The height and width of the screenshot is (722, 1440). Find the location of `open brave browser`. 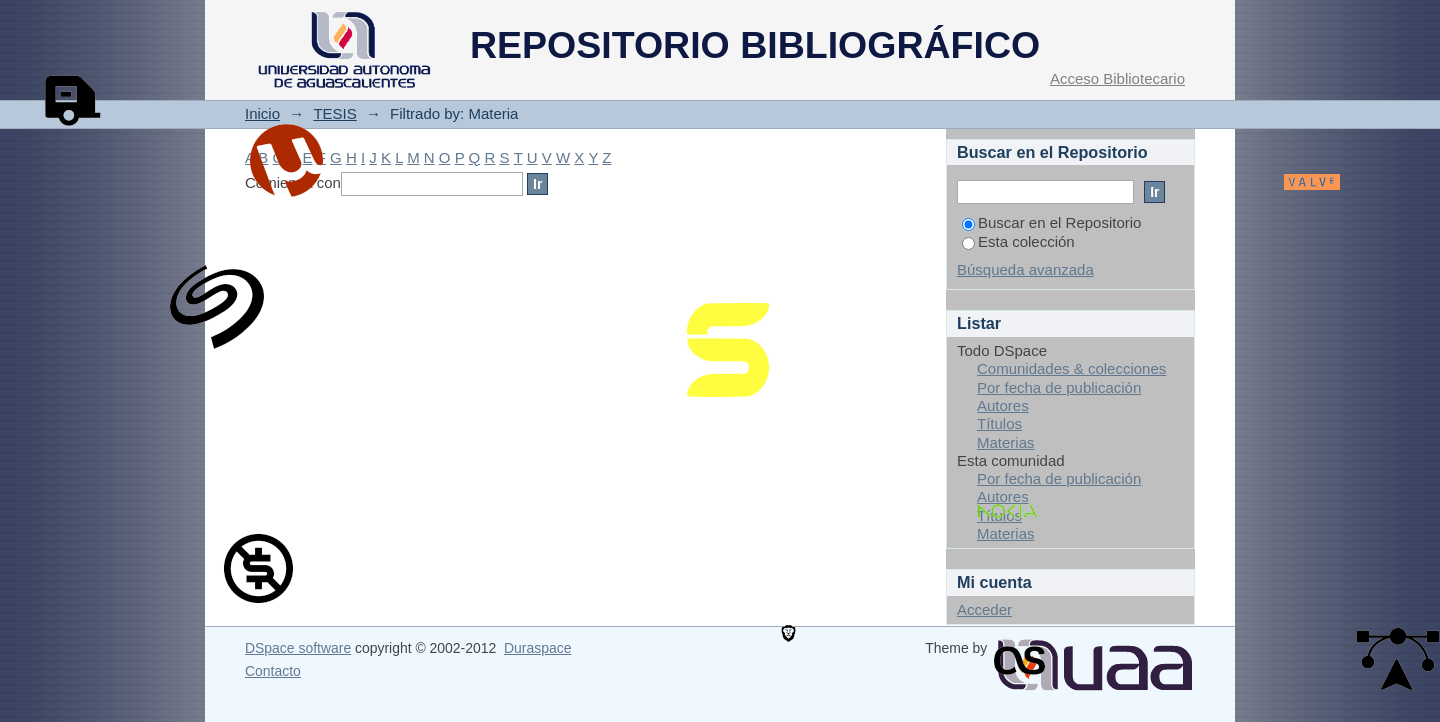

open brave browser is located at coordinates (788, 633).